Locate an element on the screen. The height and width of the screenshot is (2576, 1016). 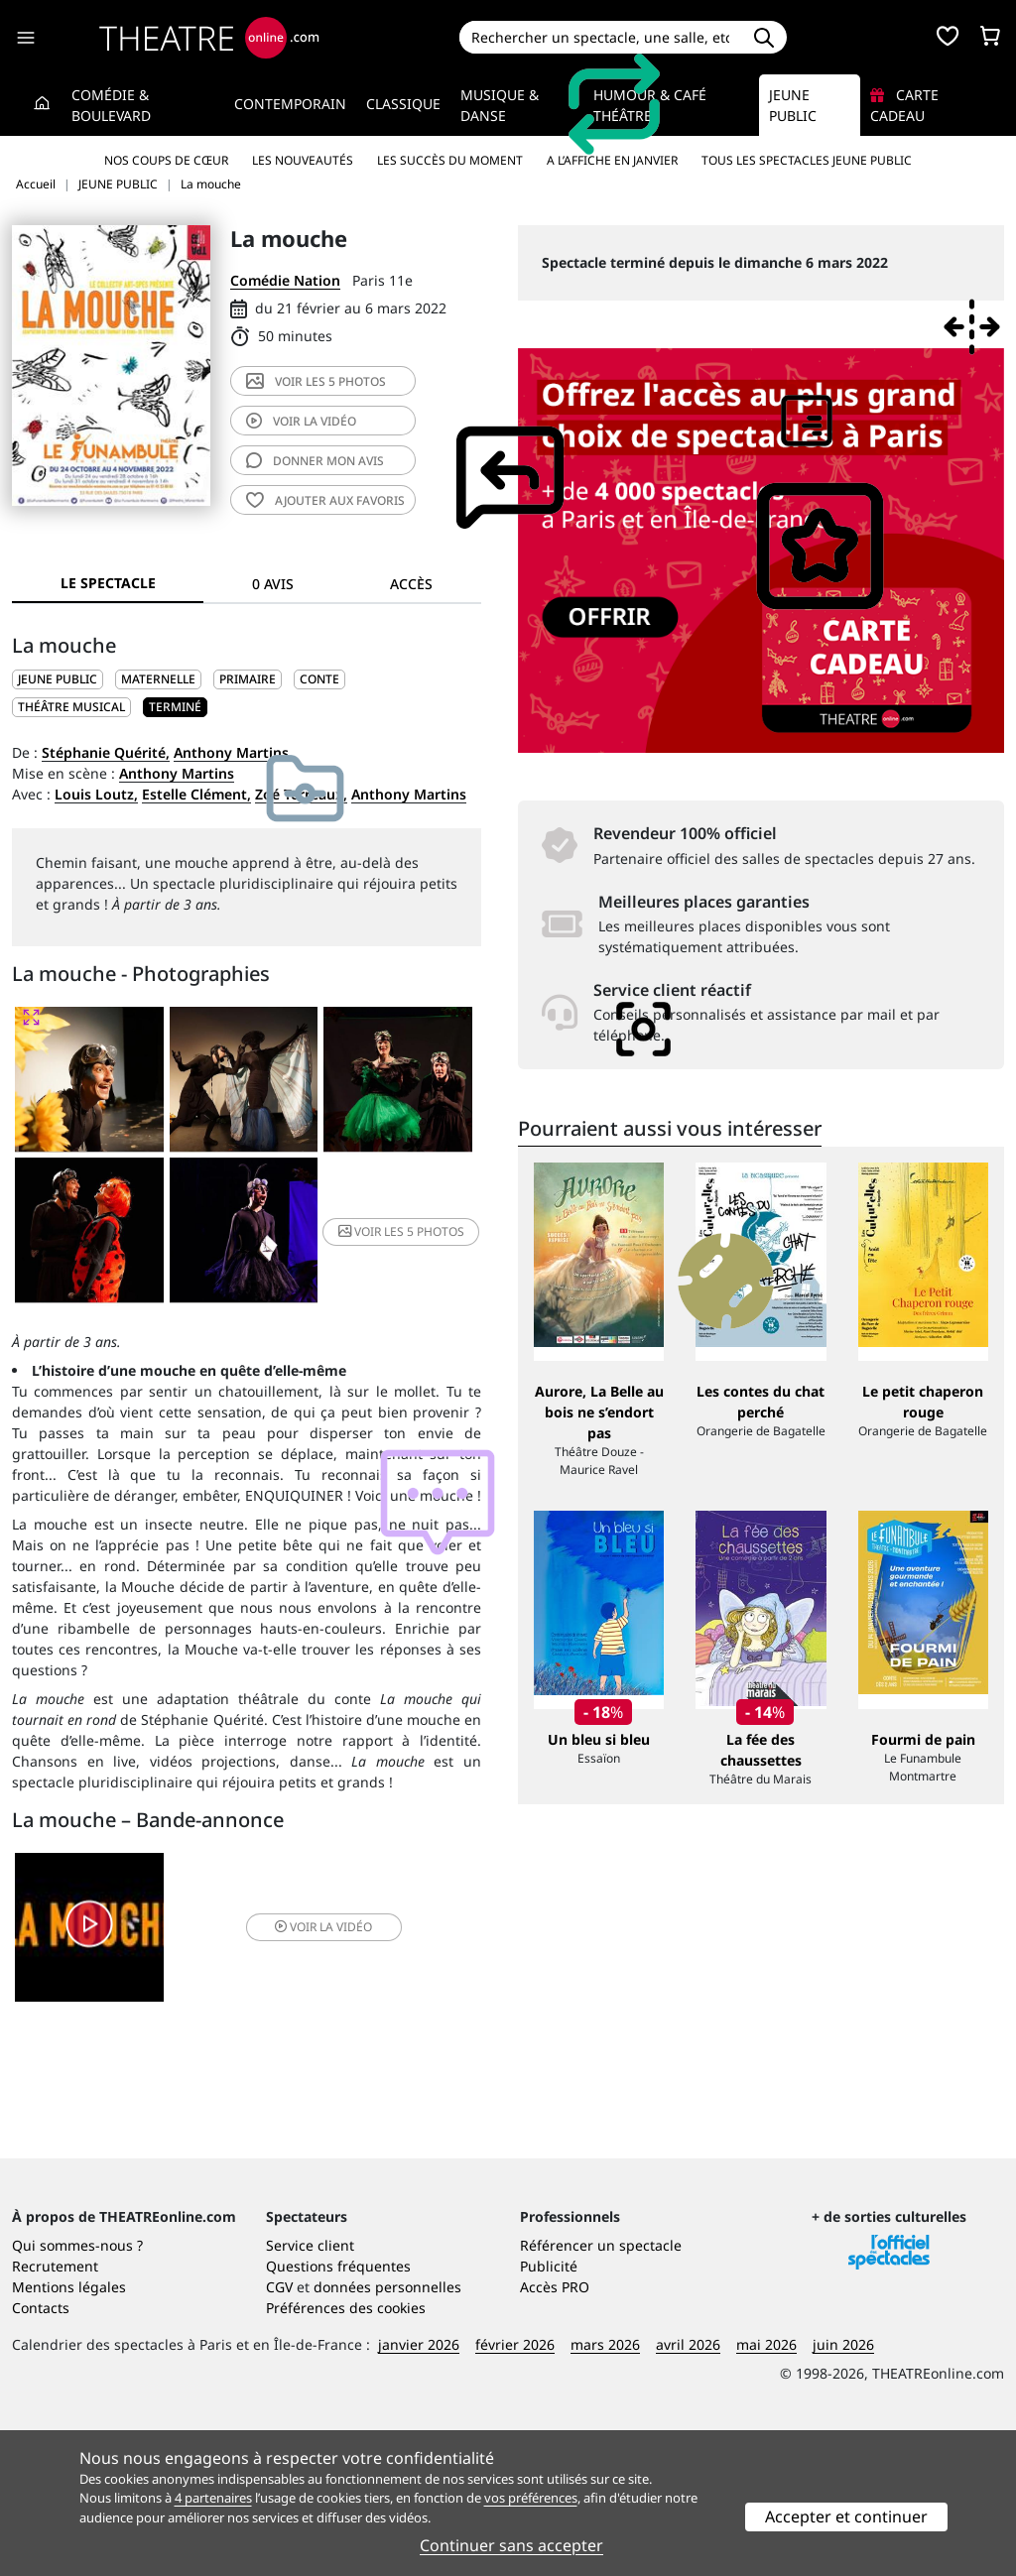
expand content horizontally is located at coordinates (971, 326).